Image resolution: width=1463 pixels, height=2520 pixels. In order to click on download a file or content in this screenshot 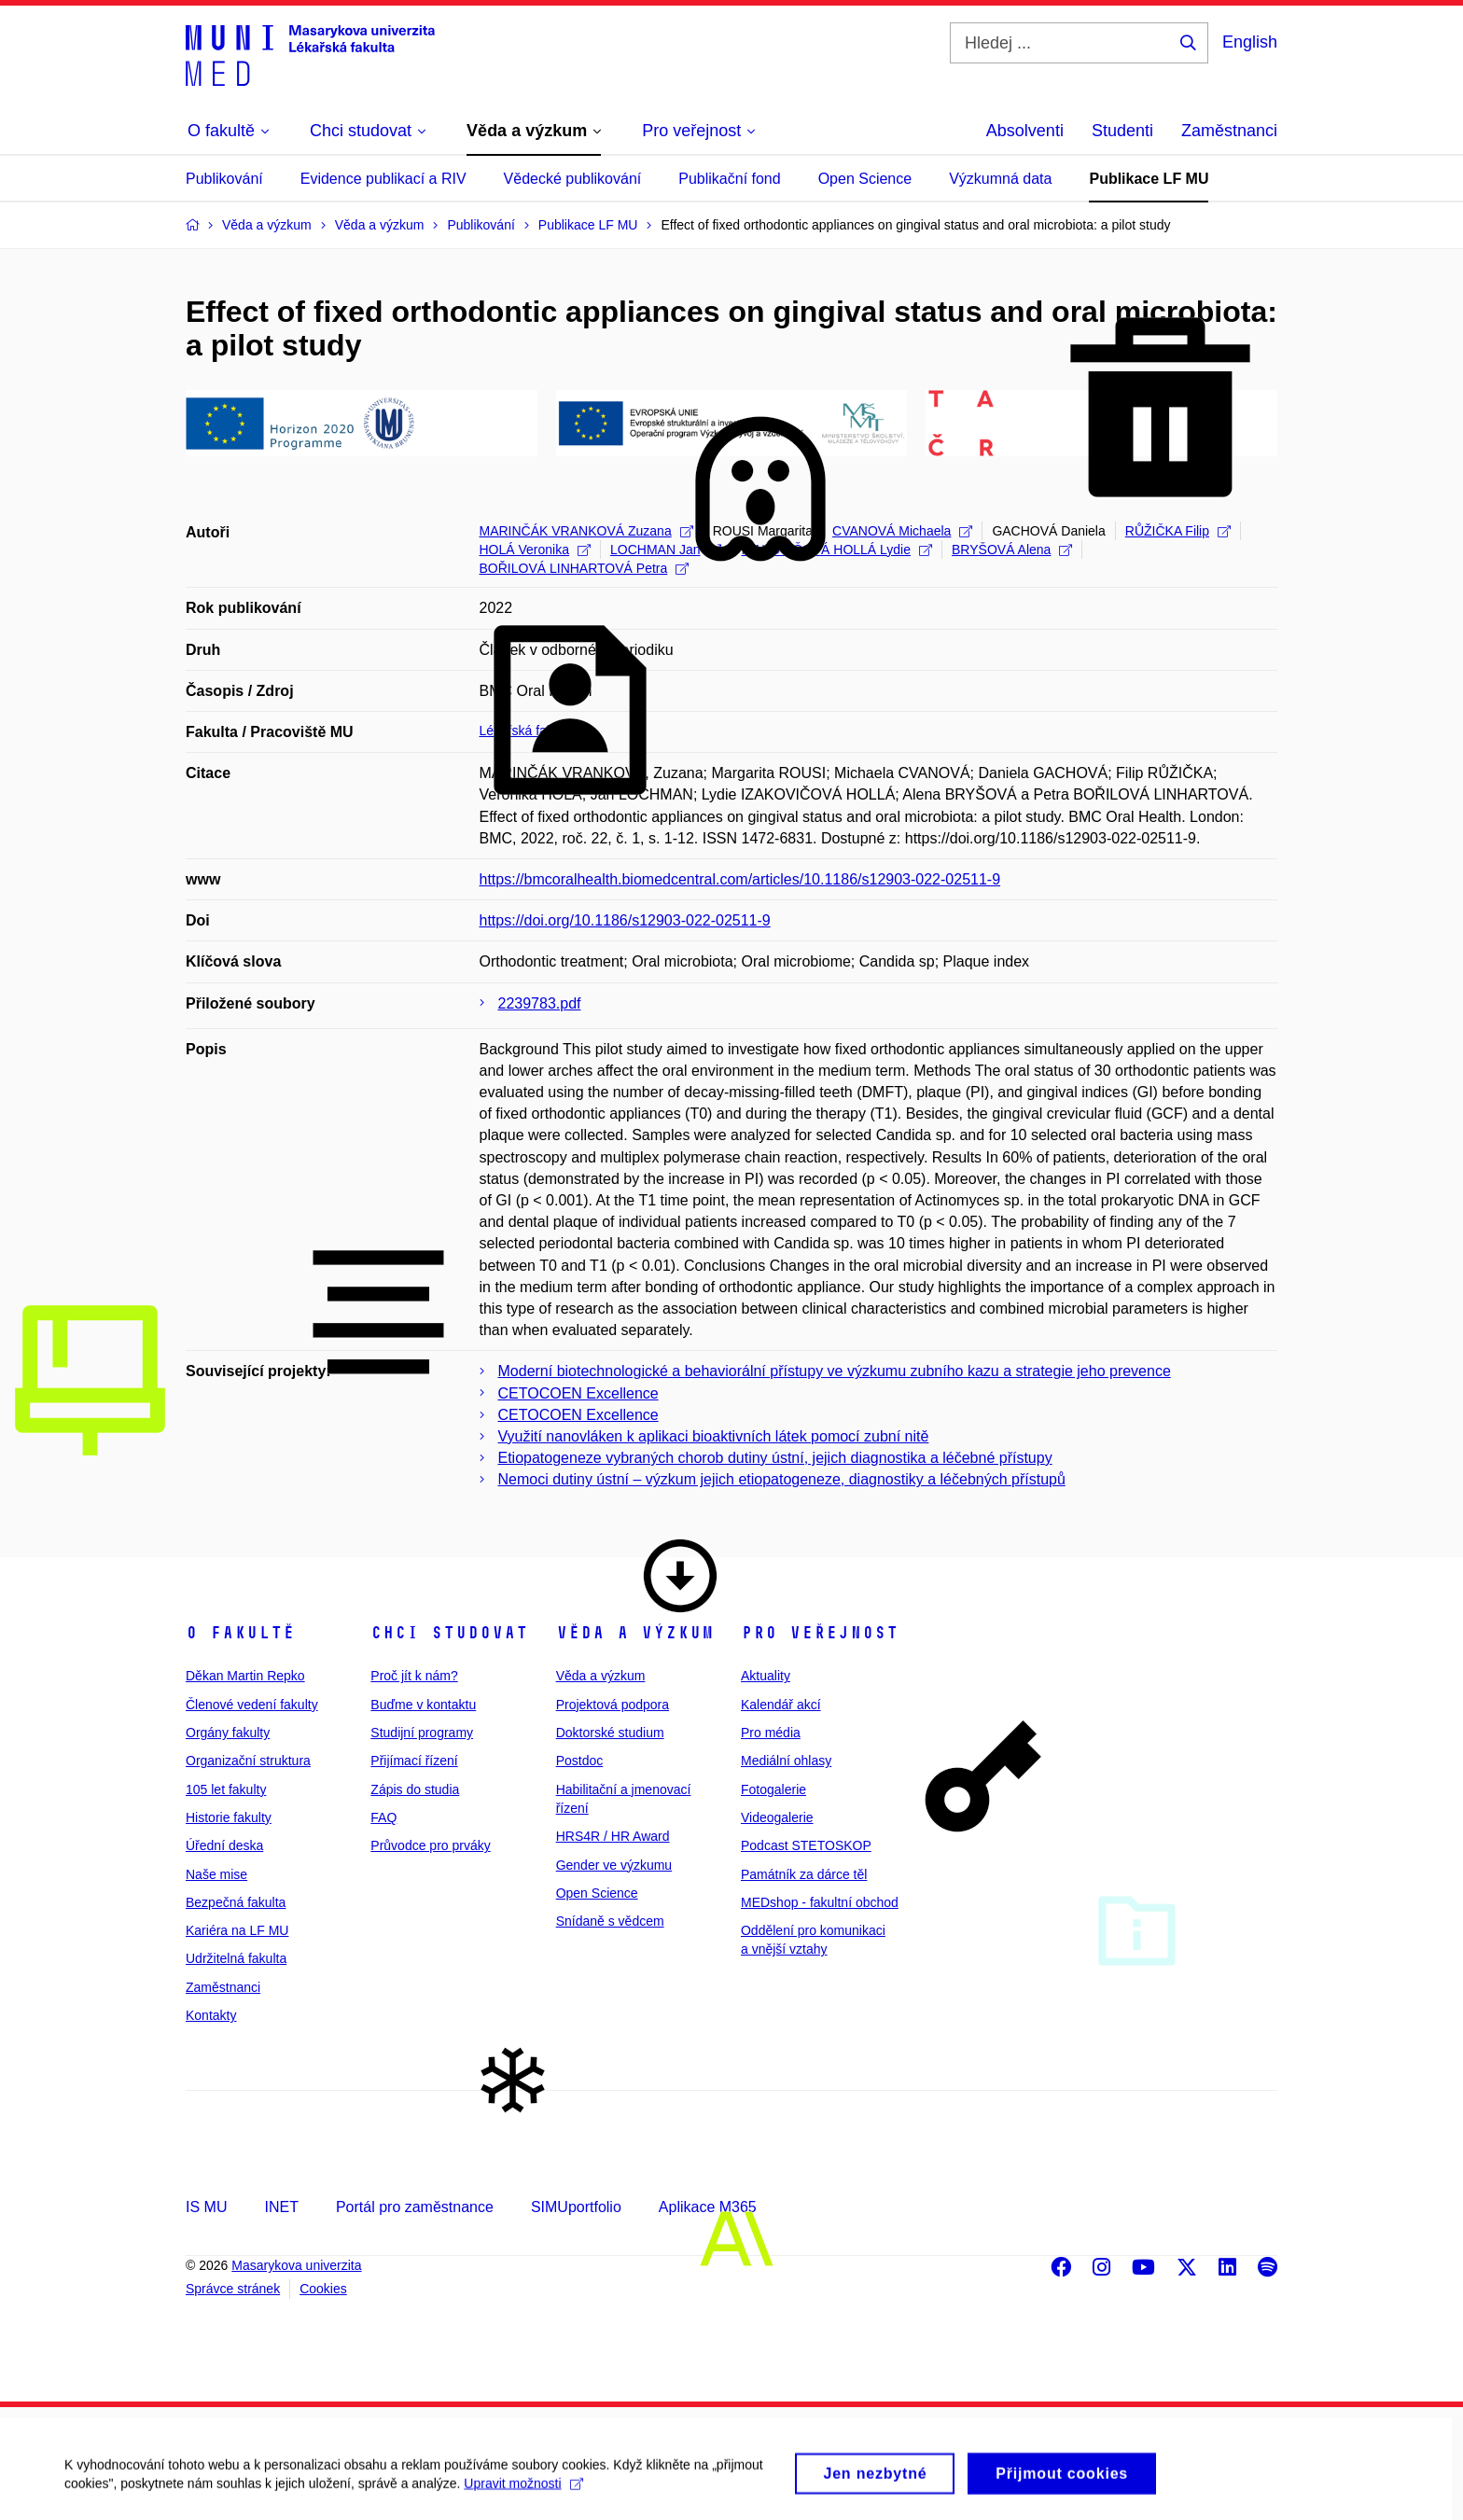, I will do `click(680, 1576)`.